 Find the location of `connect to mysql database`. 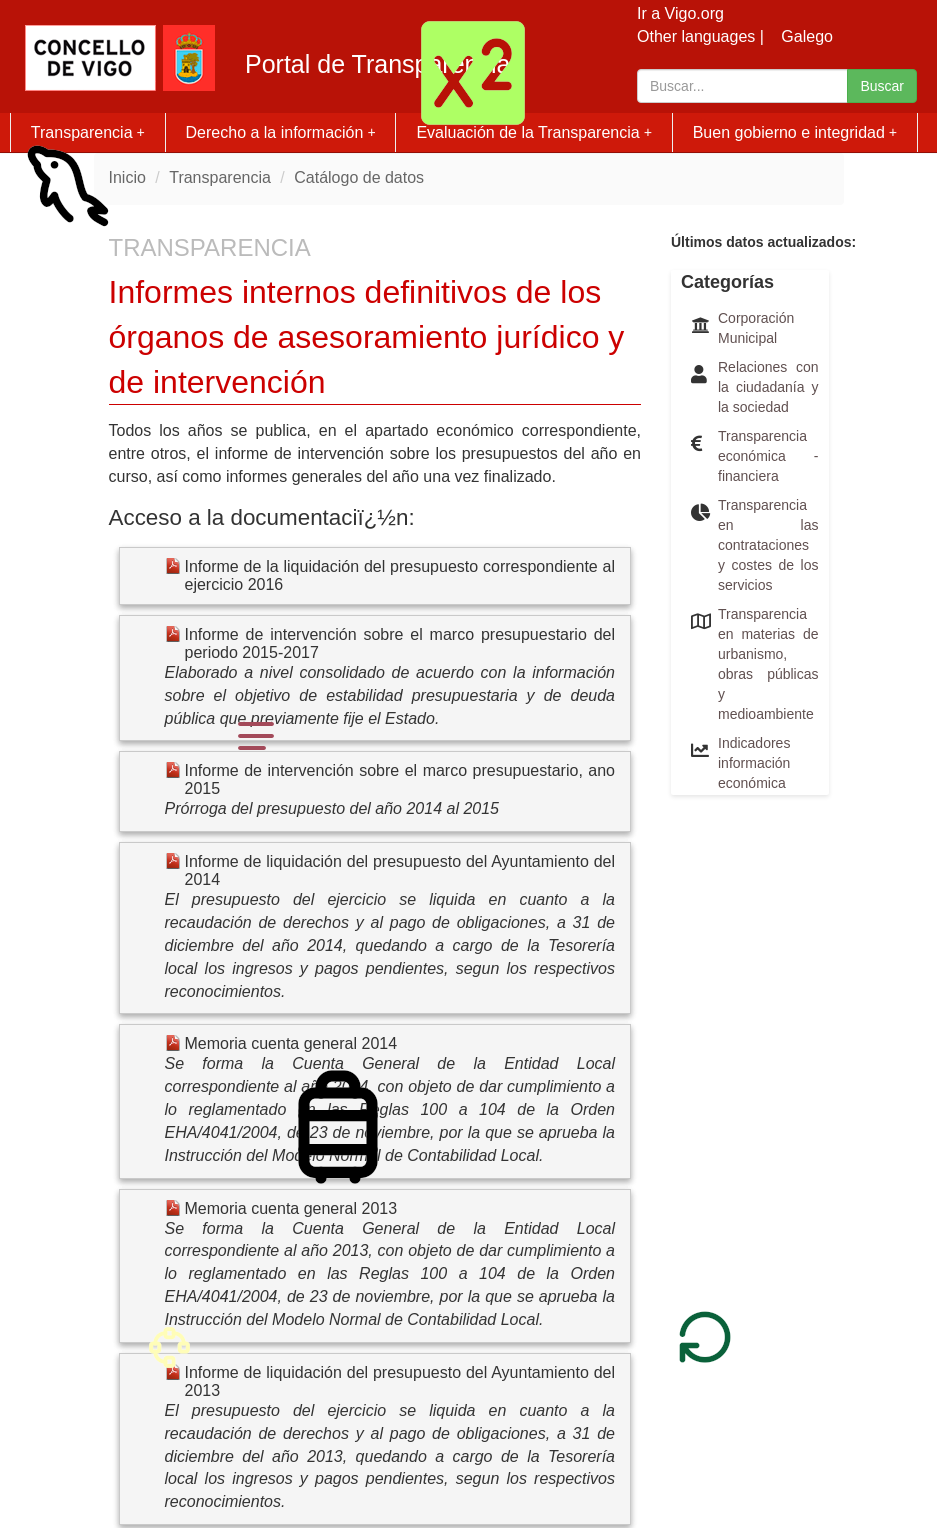

connect to mysql database is located at coordinates (66, 184).